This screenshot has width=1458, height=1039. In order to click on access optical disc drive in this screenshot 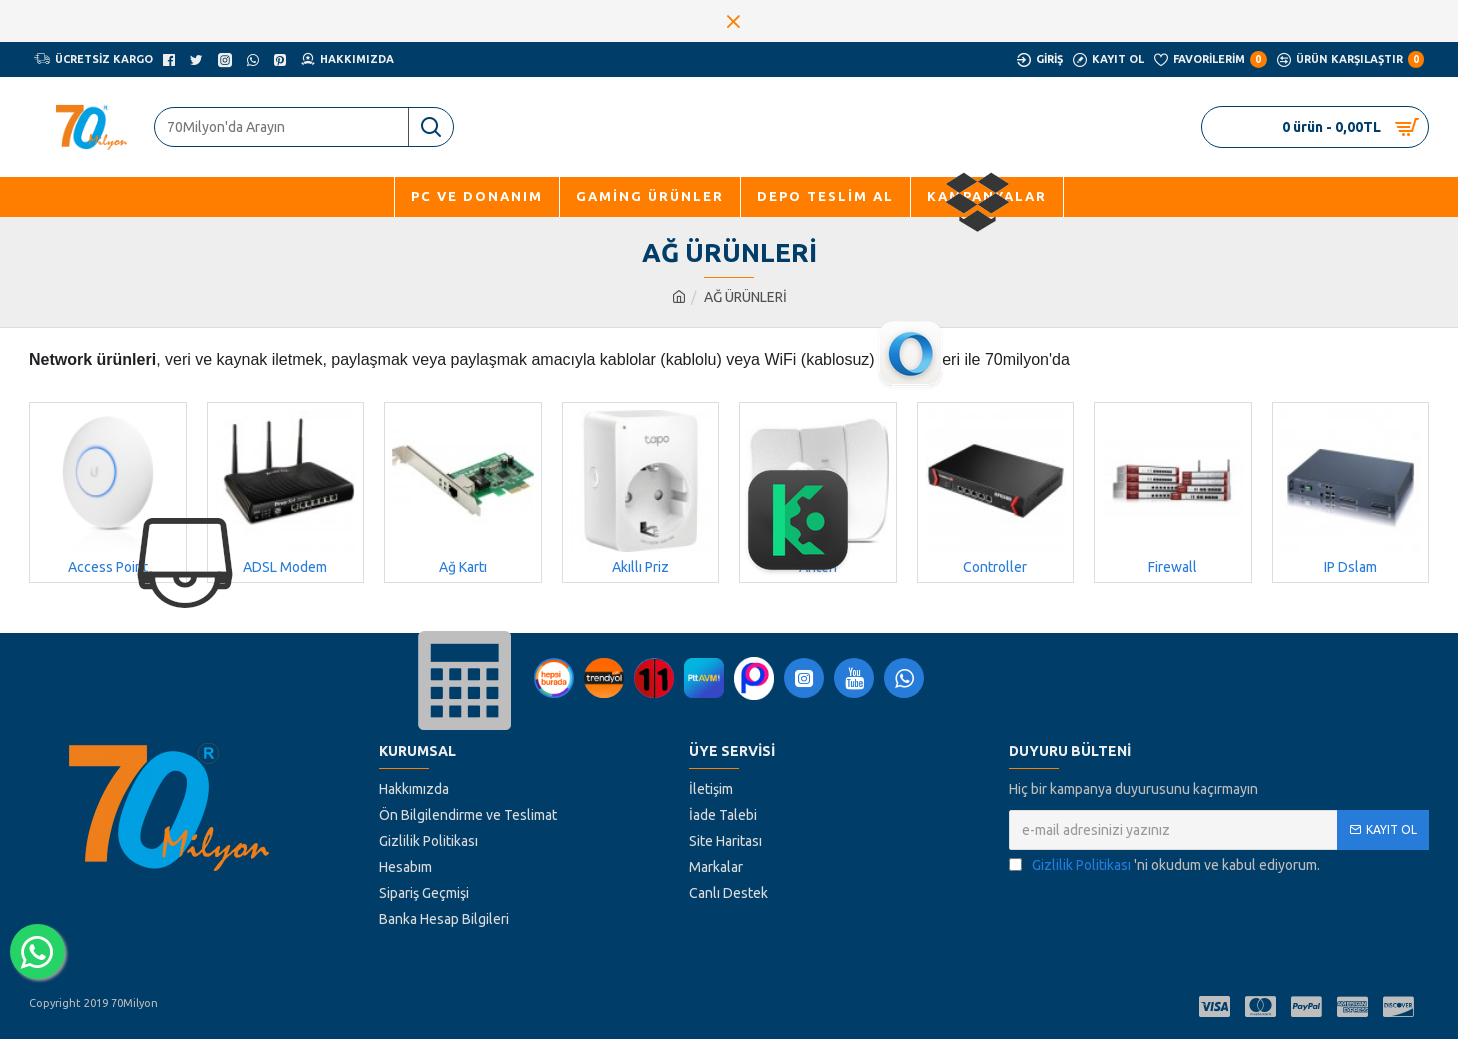, I will do `click(185, 560)`.